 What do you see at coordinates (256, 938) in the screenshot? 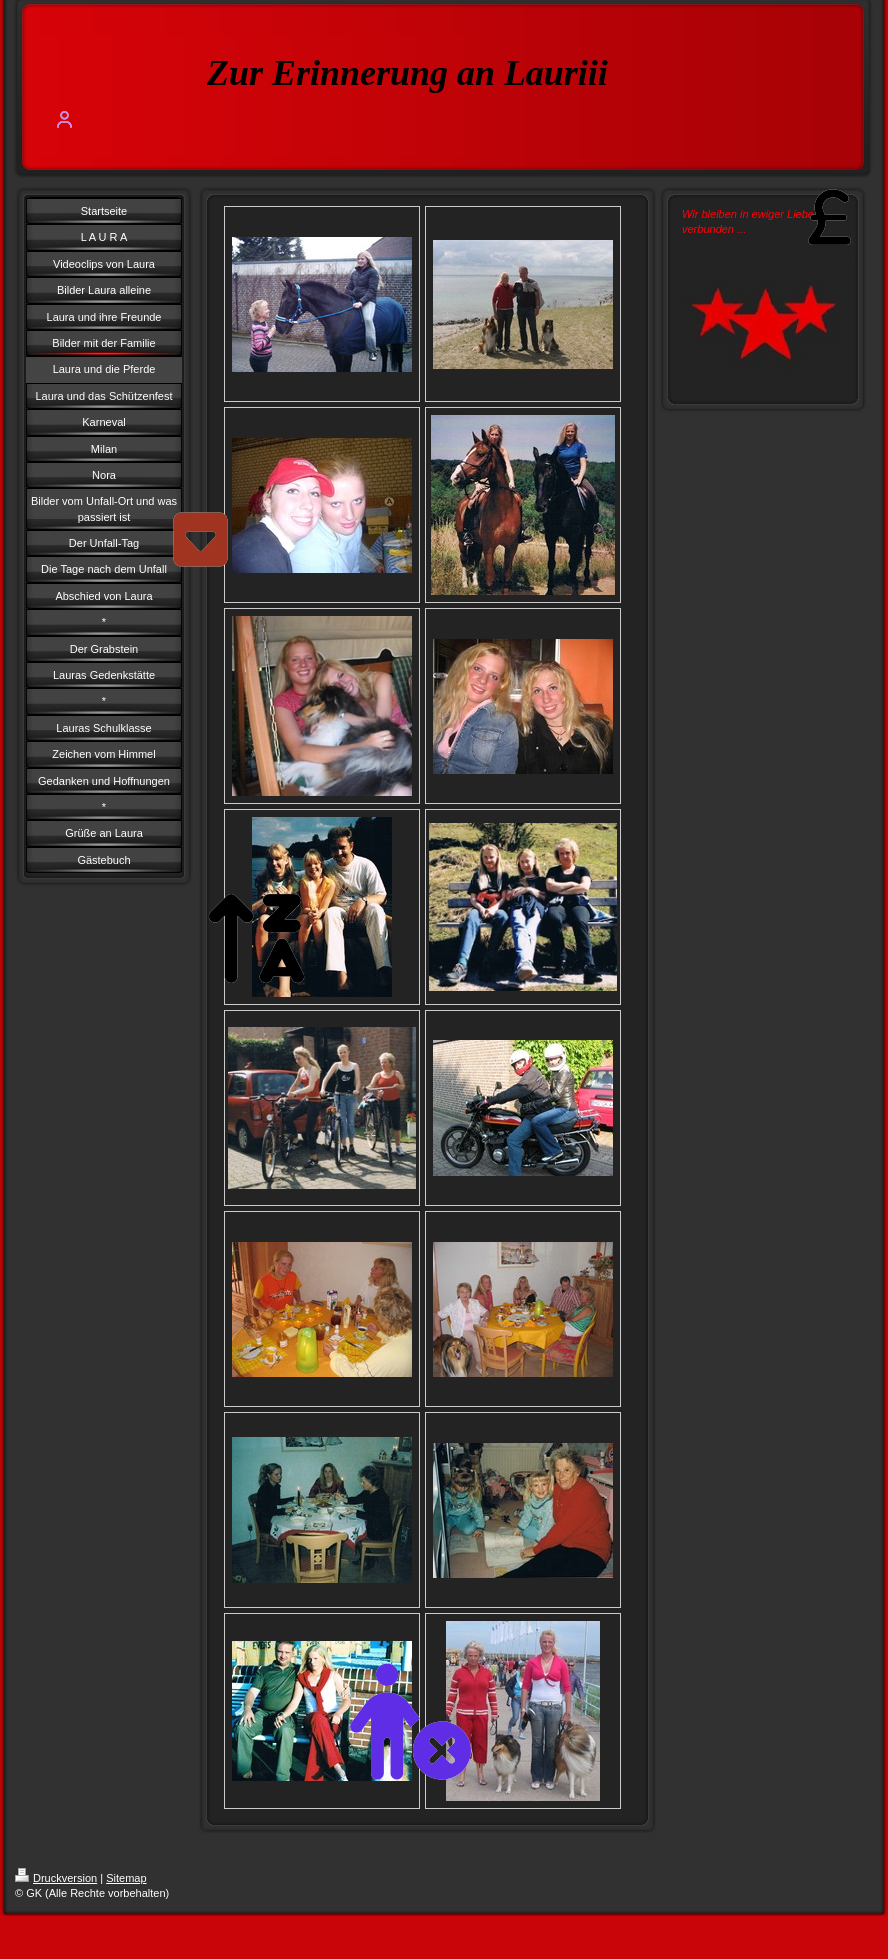
I see `sort list alphabetically from Z to A` at bounding box center [256, 938].